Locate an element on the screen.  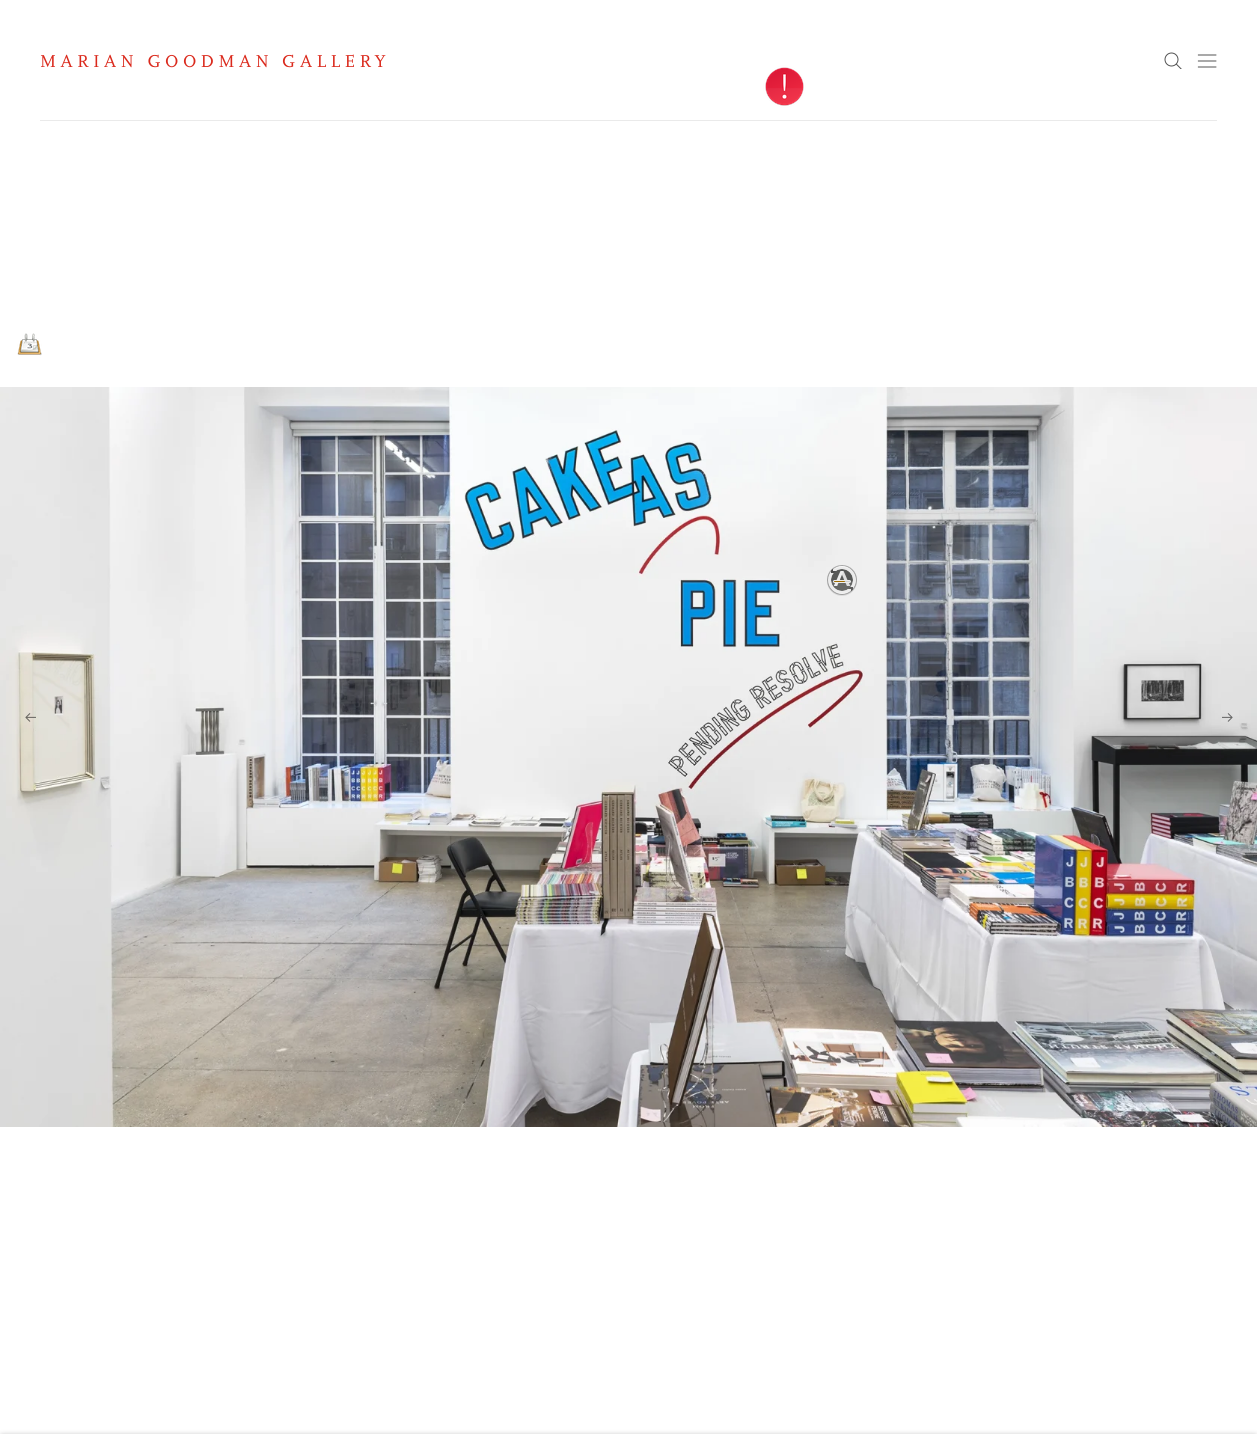
indicates a warning or alert requiring attention is located at coordinates (784, 86).